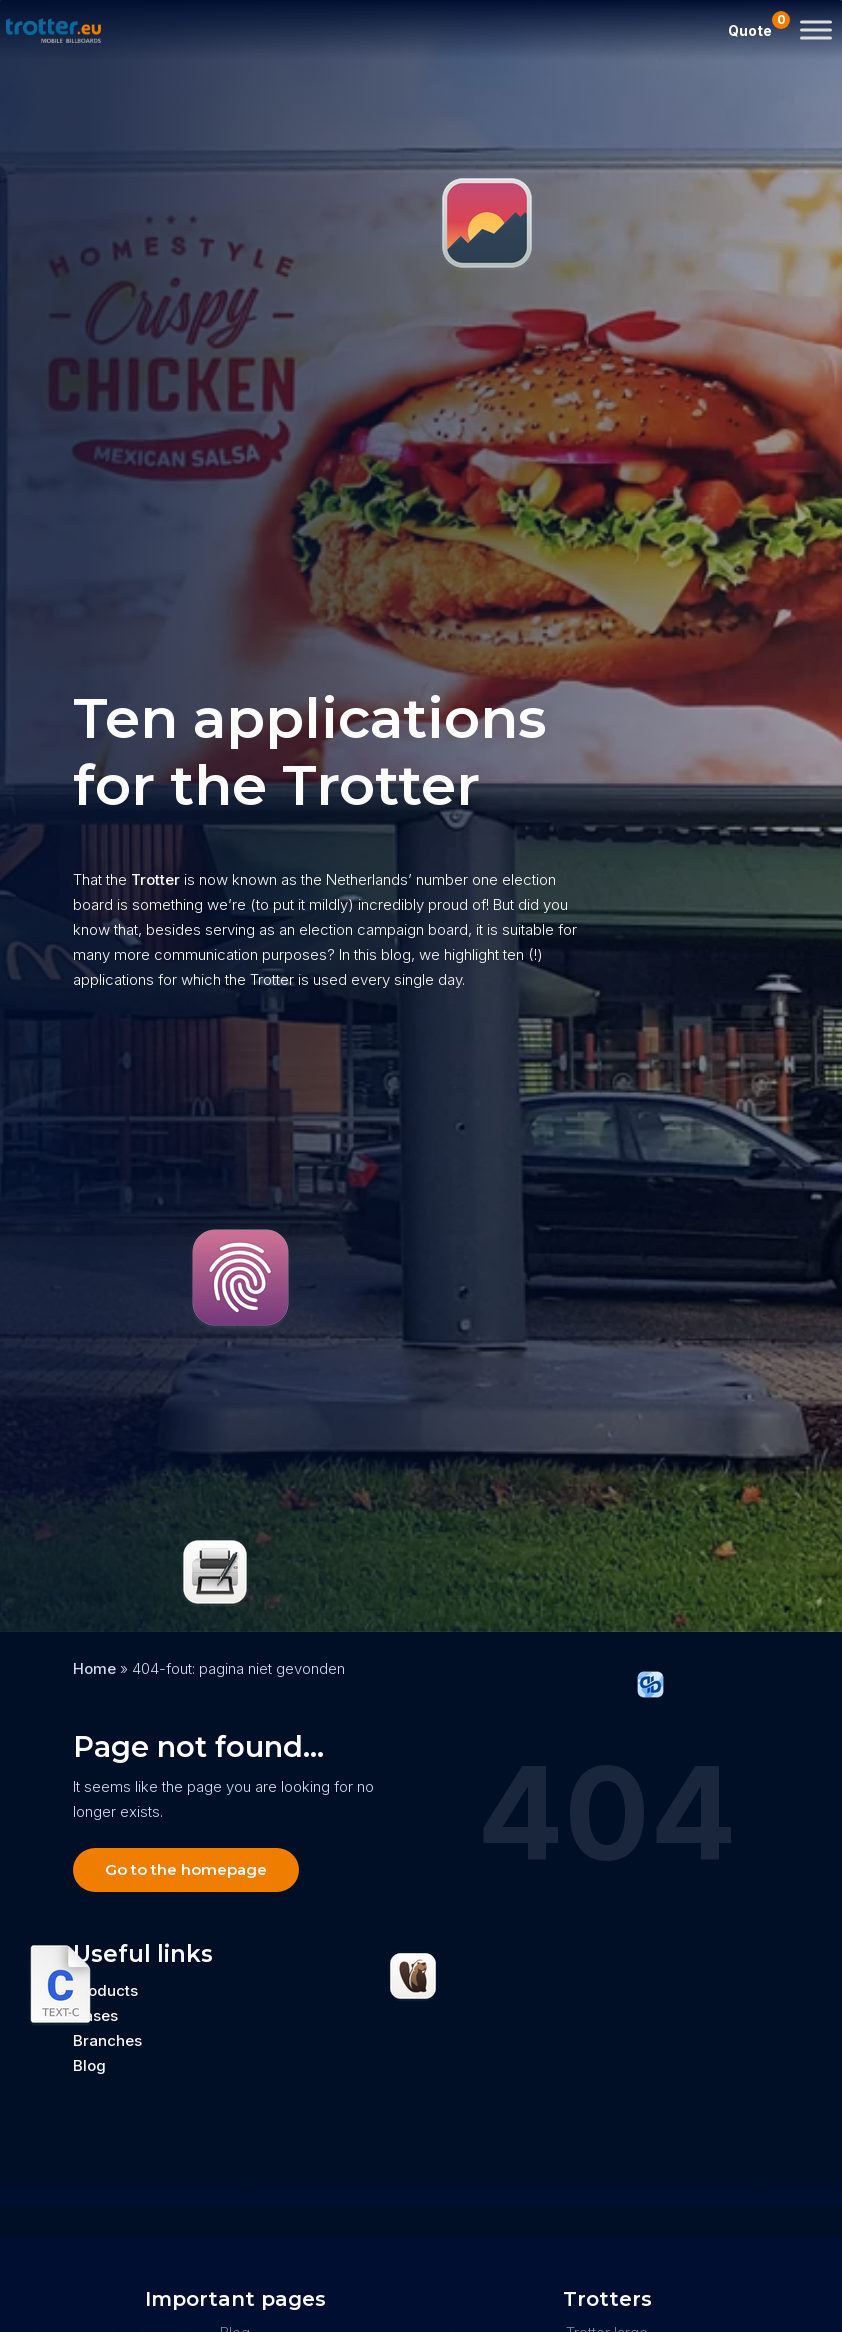 This screenshot has width=842, height=2332. I want to click on launch qutebrowser web browser, so click(650, 1684).